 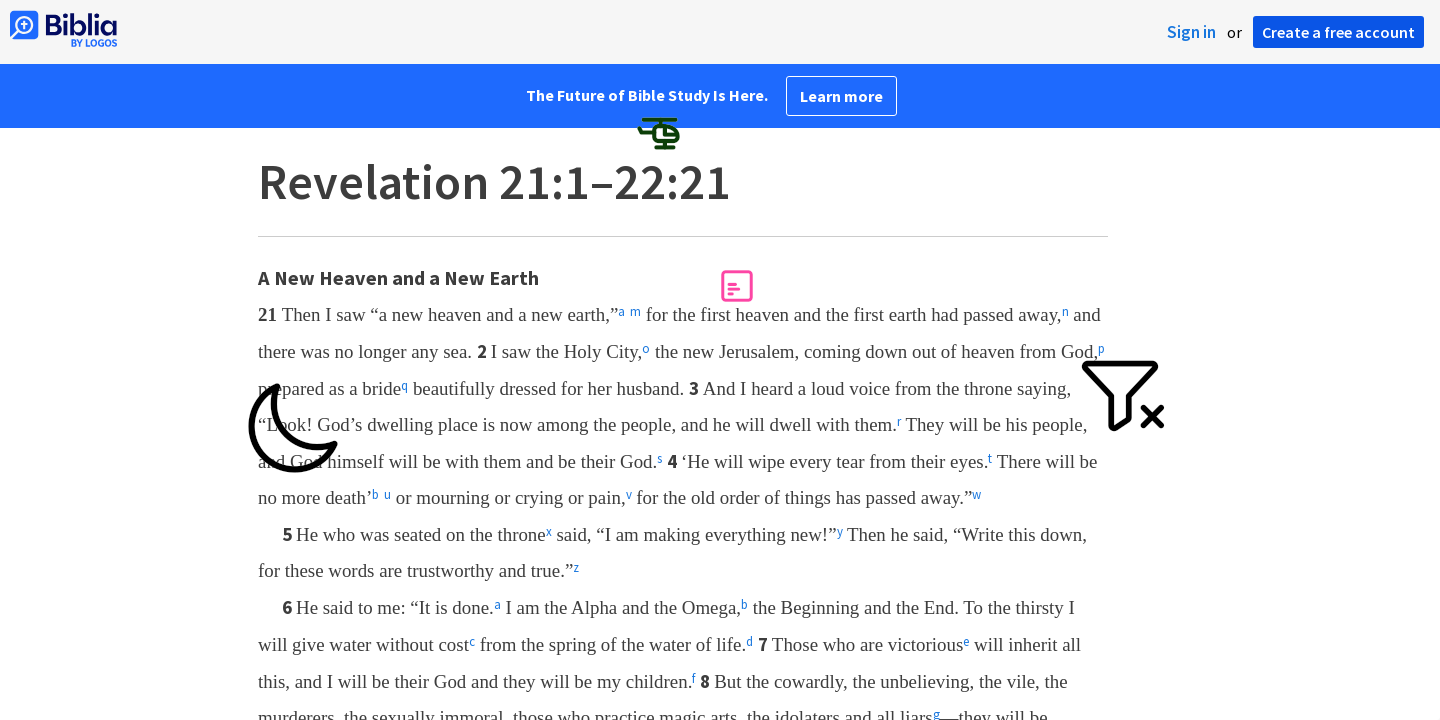 I want to click on clear all active filters, so click(x=1120, y=393).